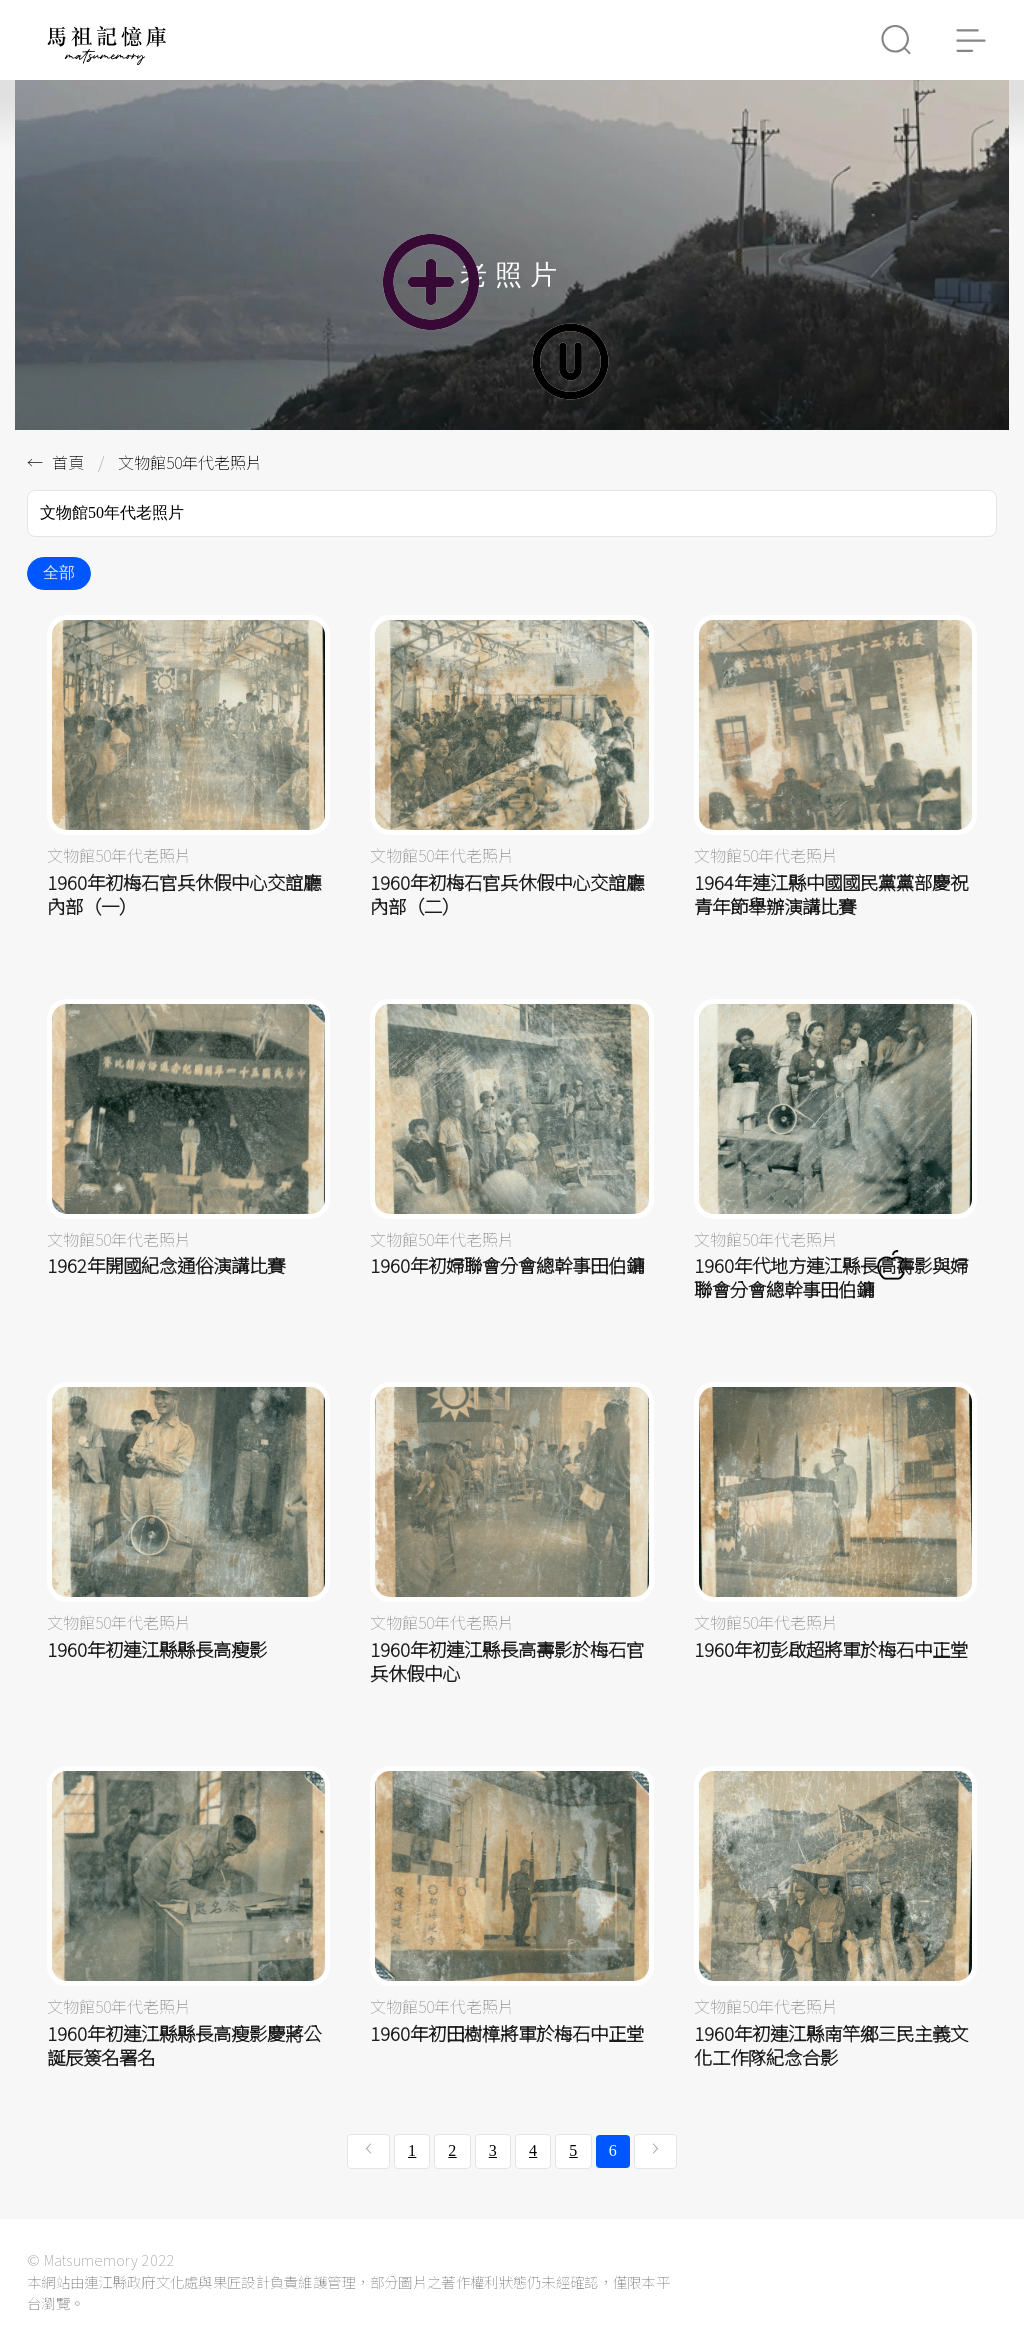 The height and width of the screenshot is (2344, 1024). I want to click on sign in with Apple, so click(892, 1267).